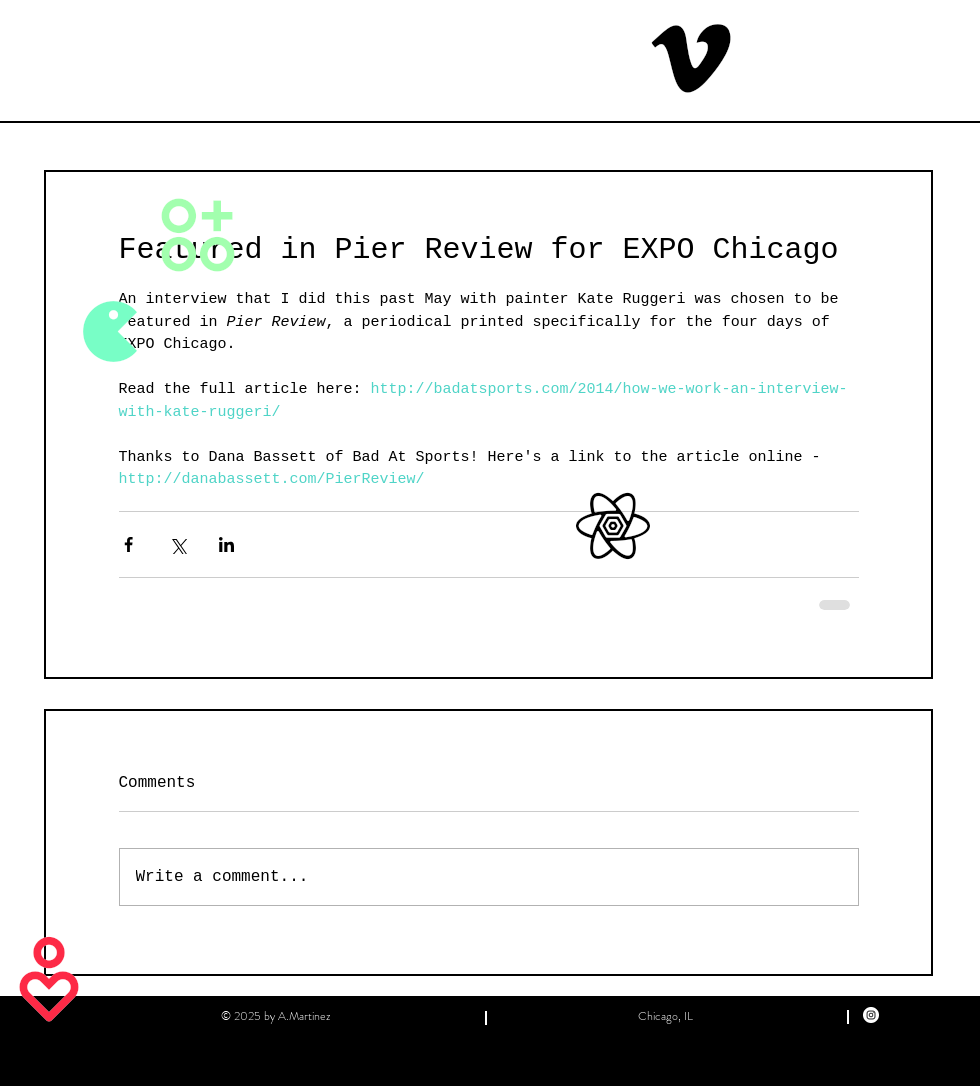  I want to click on open games or gaming section, so click(113, 331).